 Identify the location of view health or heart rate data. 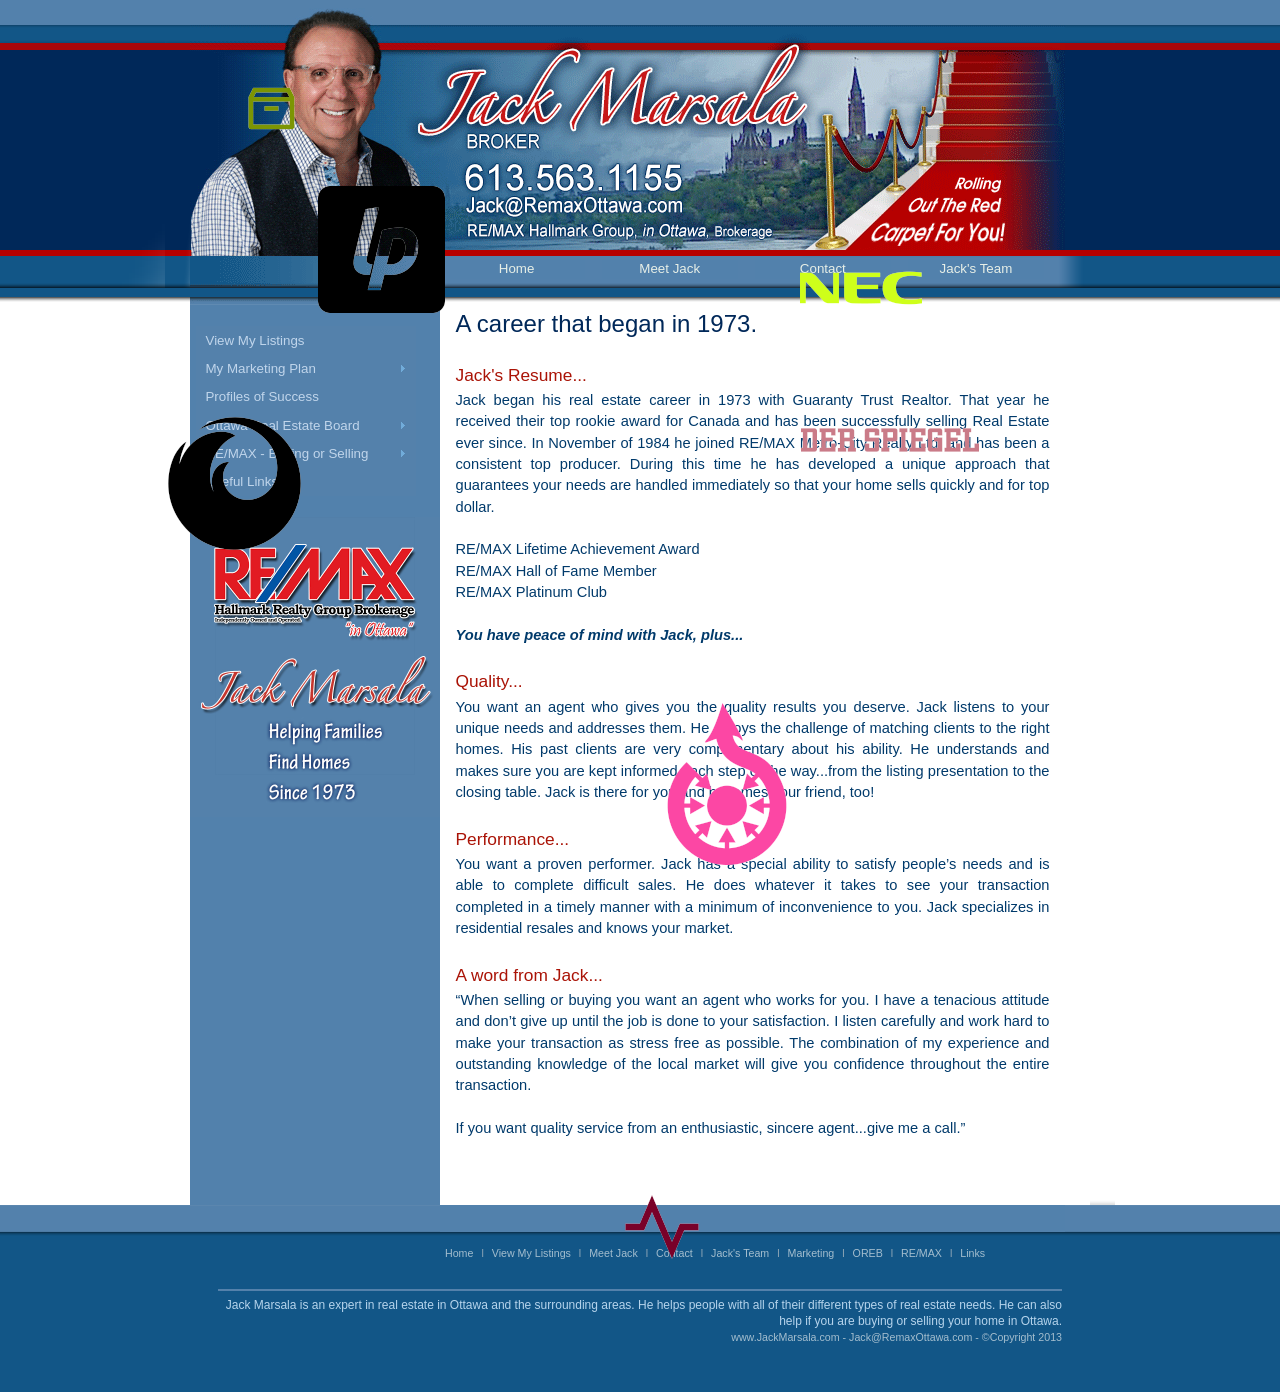
(662, 1227).